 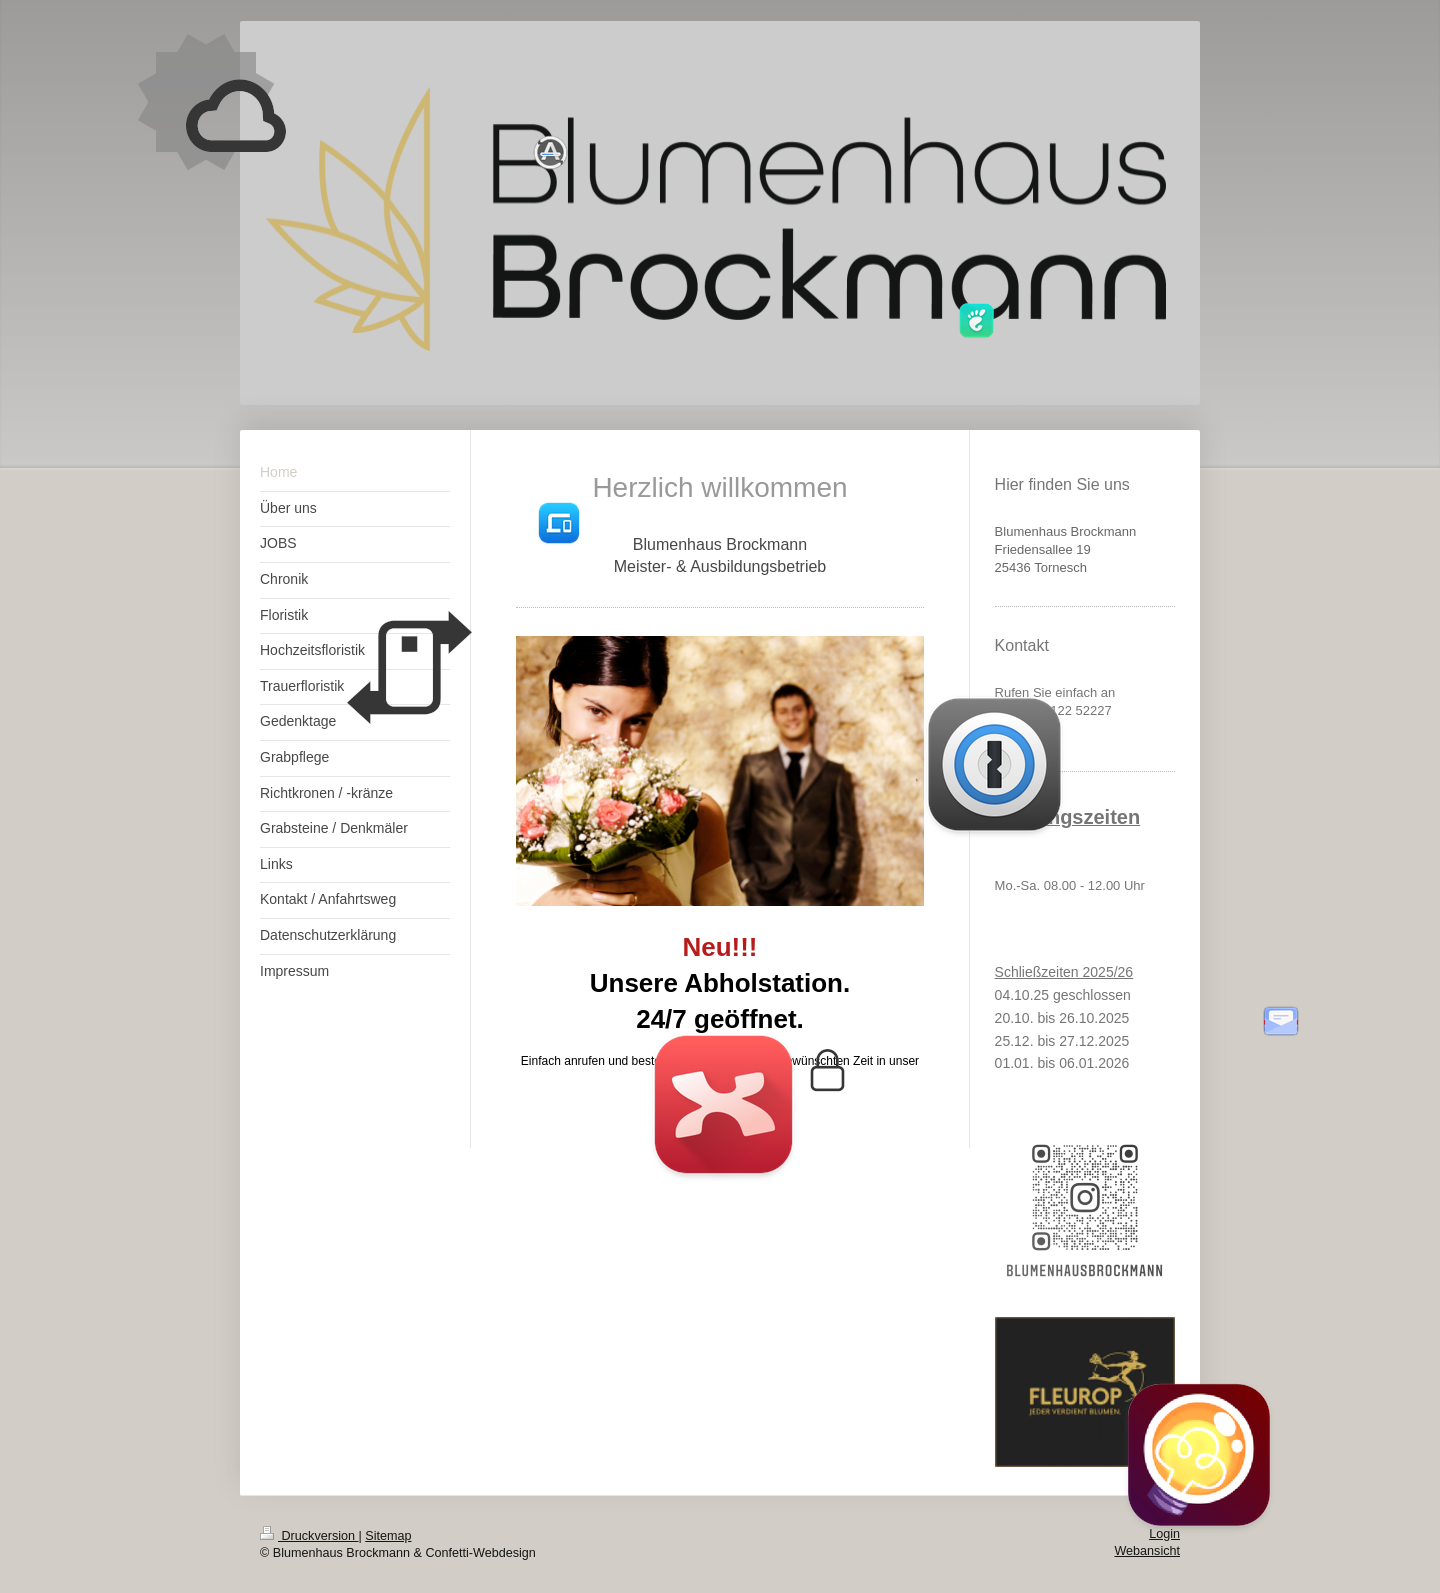 I want to click on check for available software updates, so click(x=550, y=152).